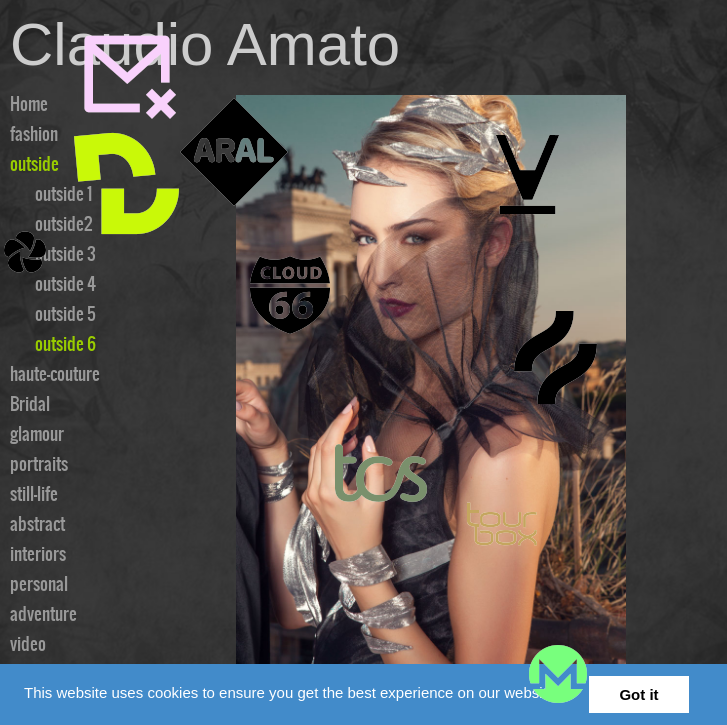 This screenshot has height=725, width=727. Describe the element at coordinates (126, 183) in the screenshot. I see `open Decap CMS dashboard` at that location.